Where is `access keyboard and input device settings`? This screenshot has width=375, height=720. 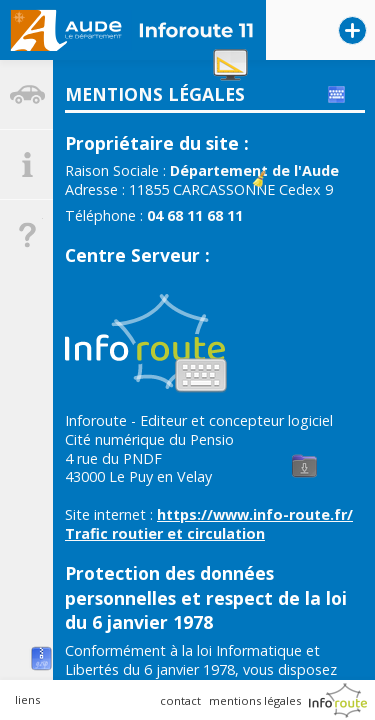 access keyboard and input device settings is located at coordinates (336, 94).